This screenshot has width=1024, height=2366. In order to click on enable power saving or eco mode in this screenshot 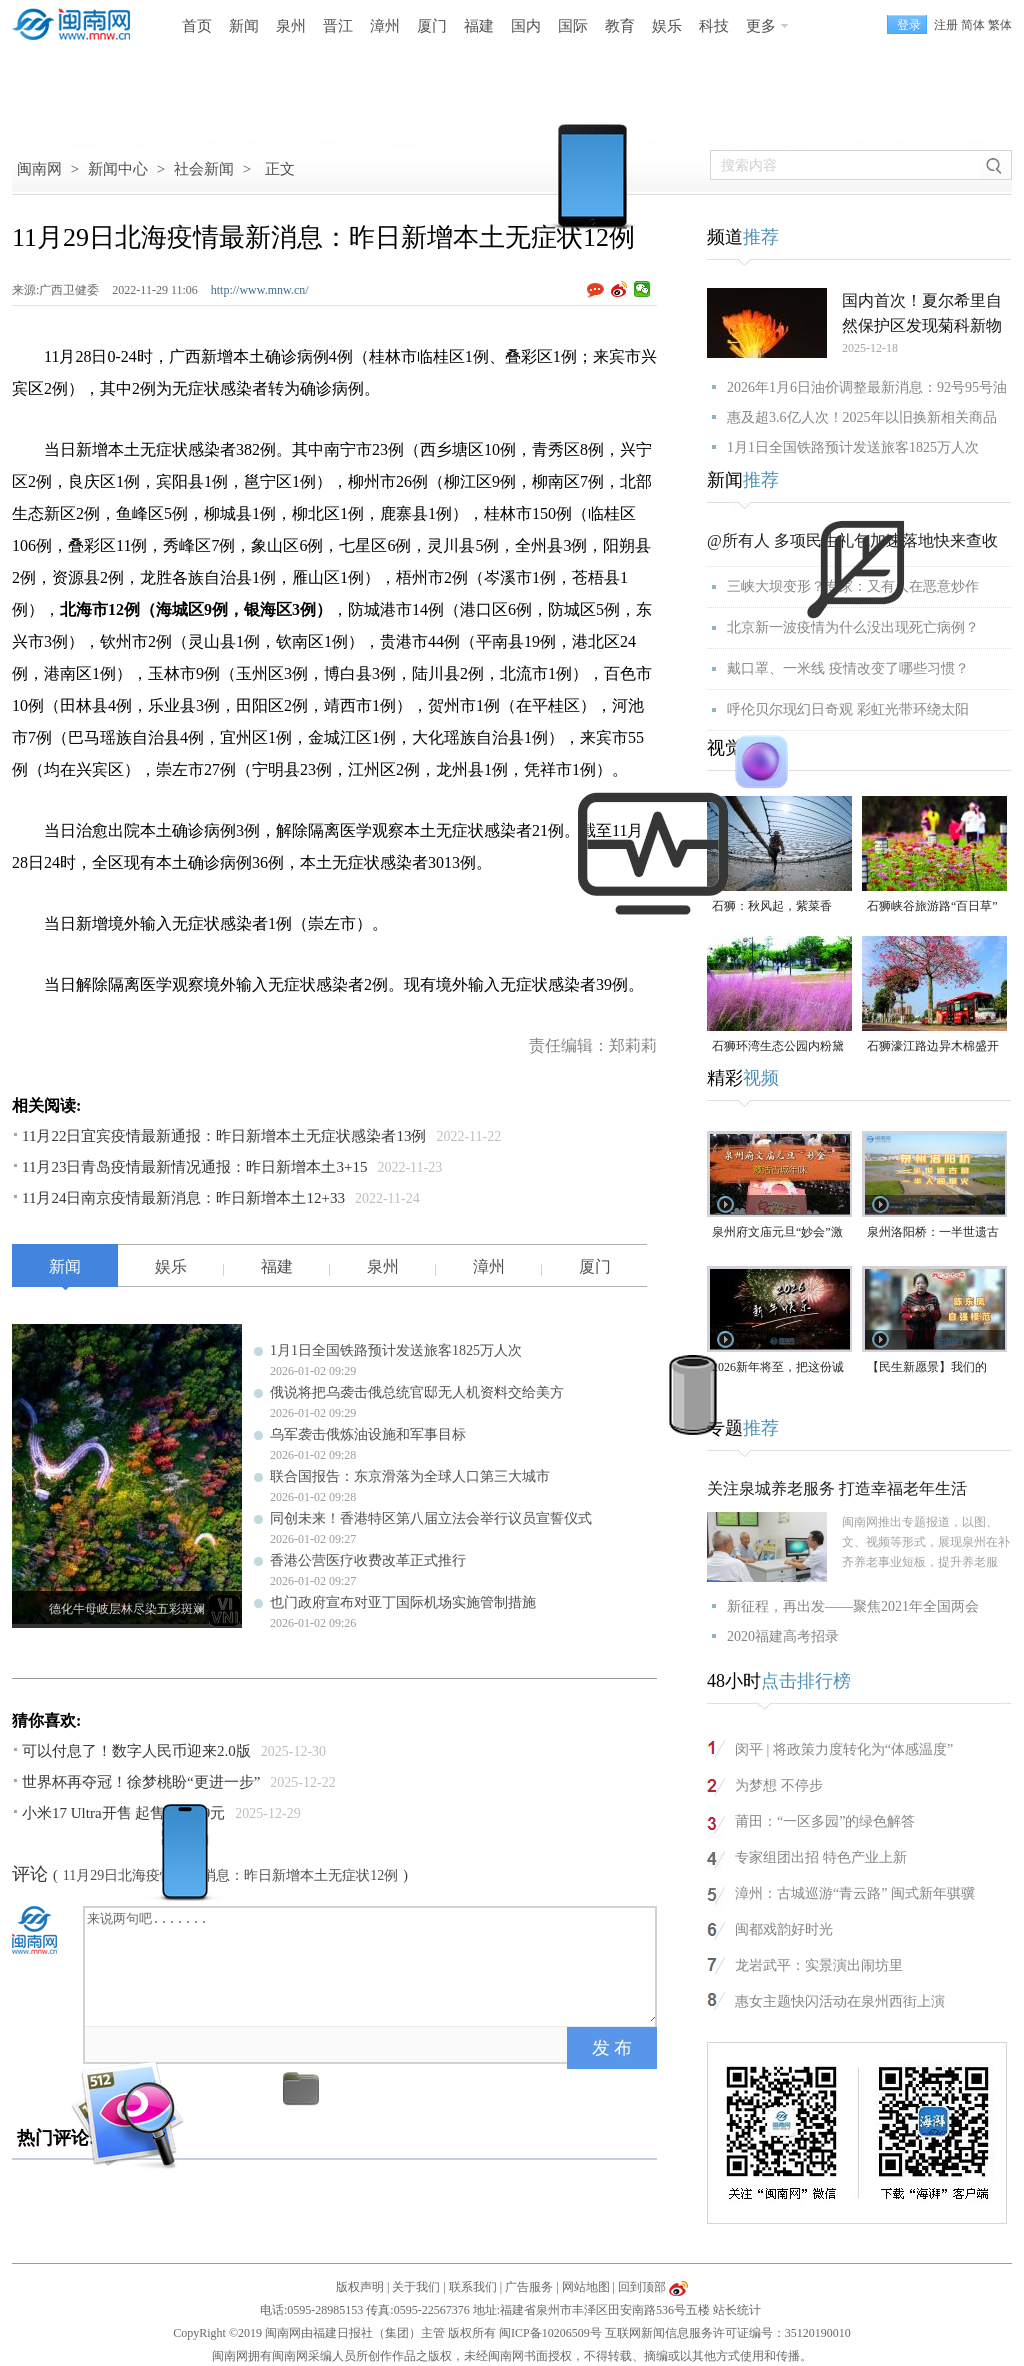, I will do `click(855, 569)`.